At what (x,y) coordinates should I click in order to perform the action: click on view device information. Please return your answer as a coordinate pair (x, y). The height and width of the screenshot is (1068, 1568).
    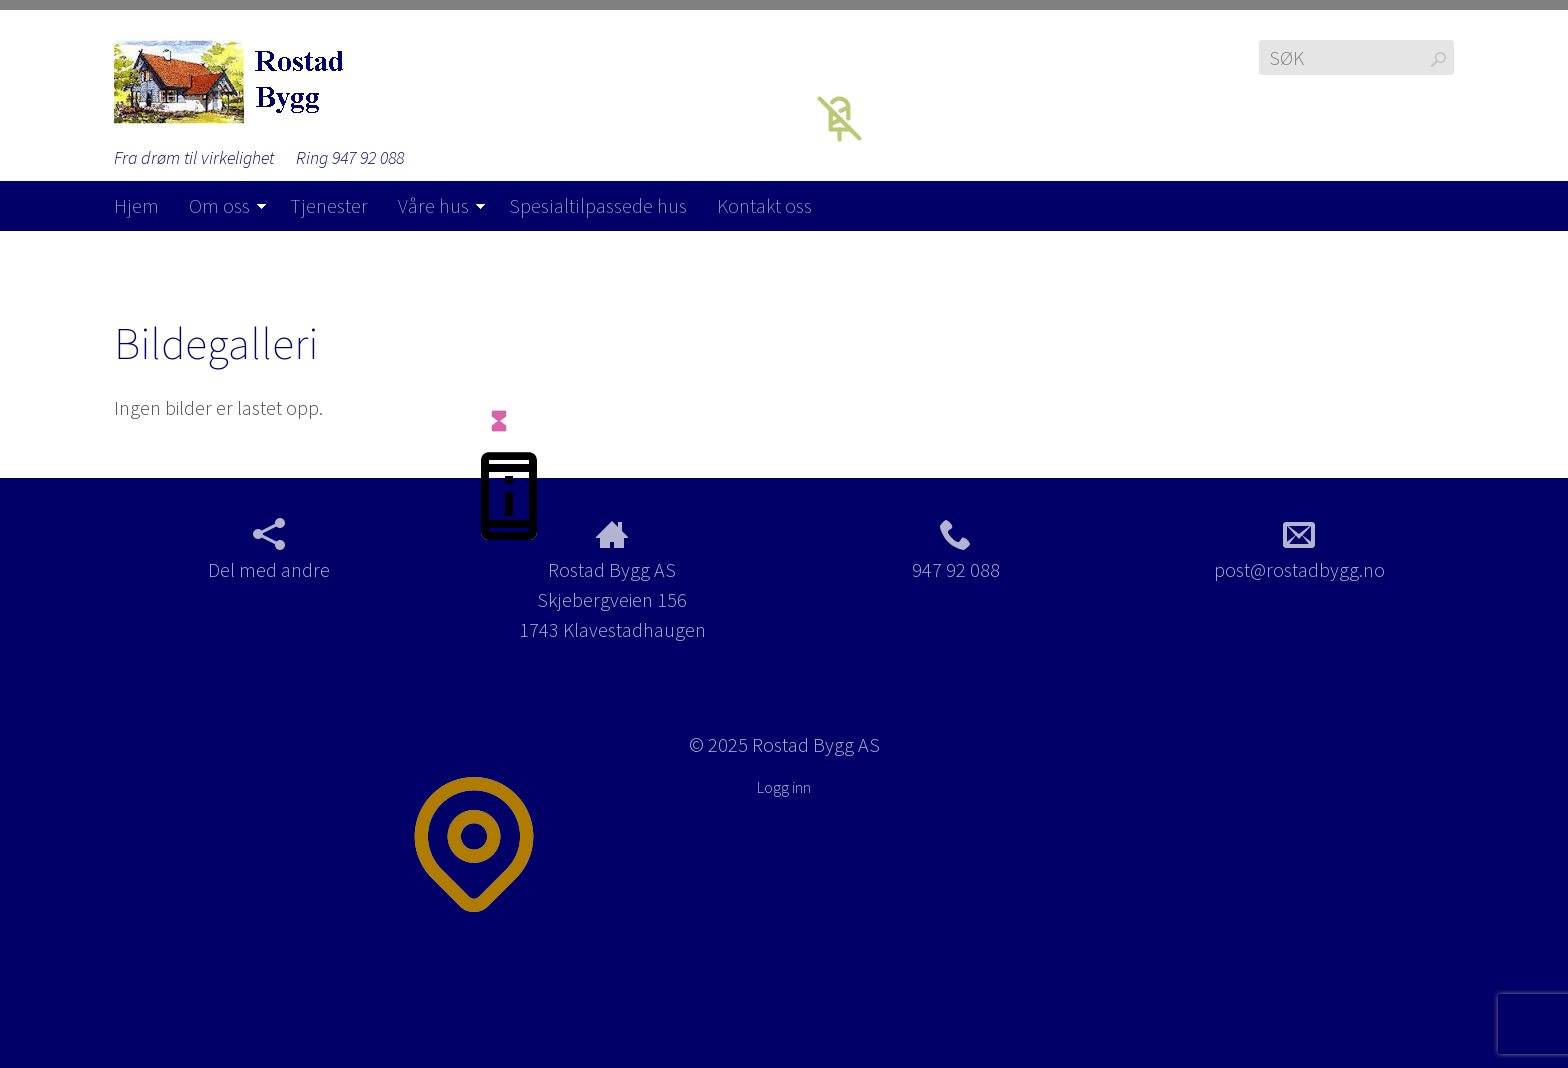
    Looking at the image, I should click on (509, 496).